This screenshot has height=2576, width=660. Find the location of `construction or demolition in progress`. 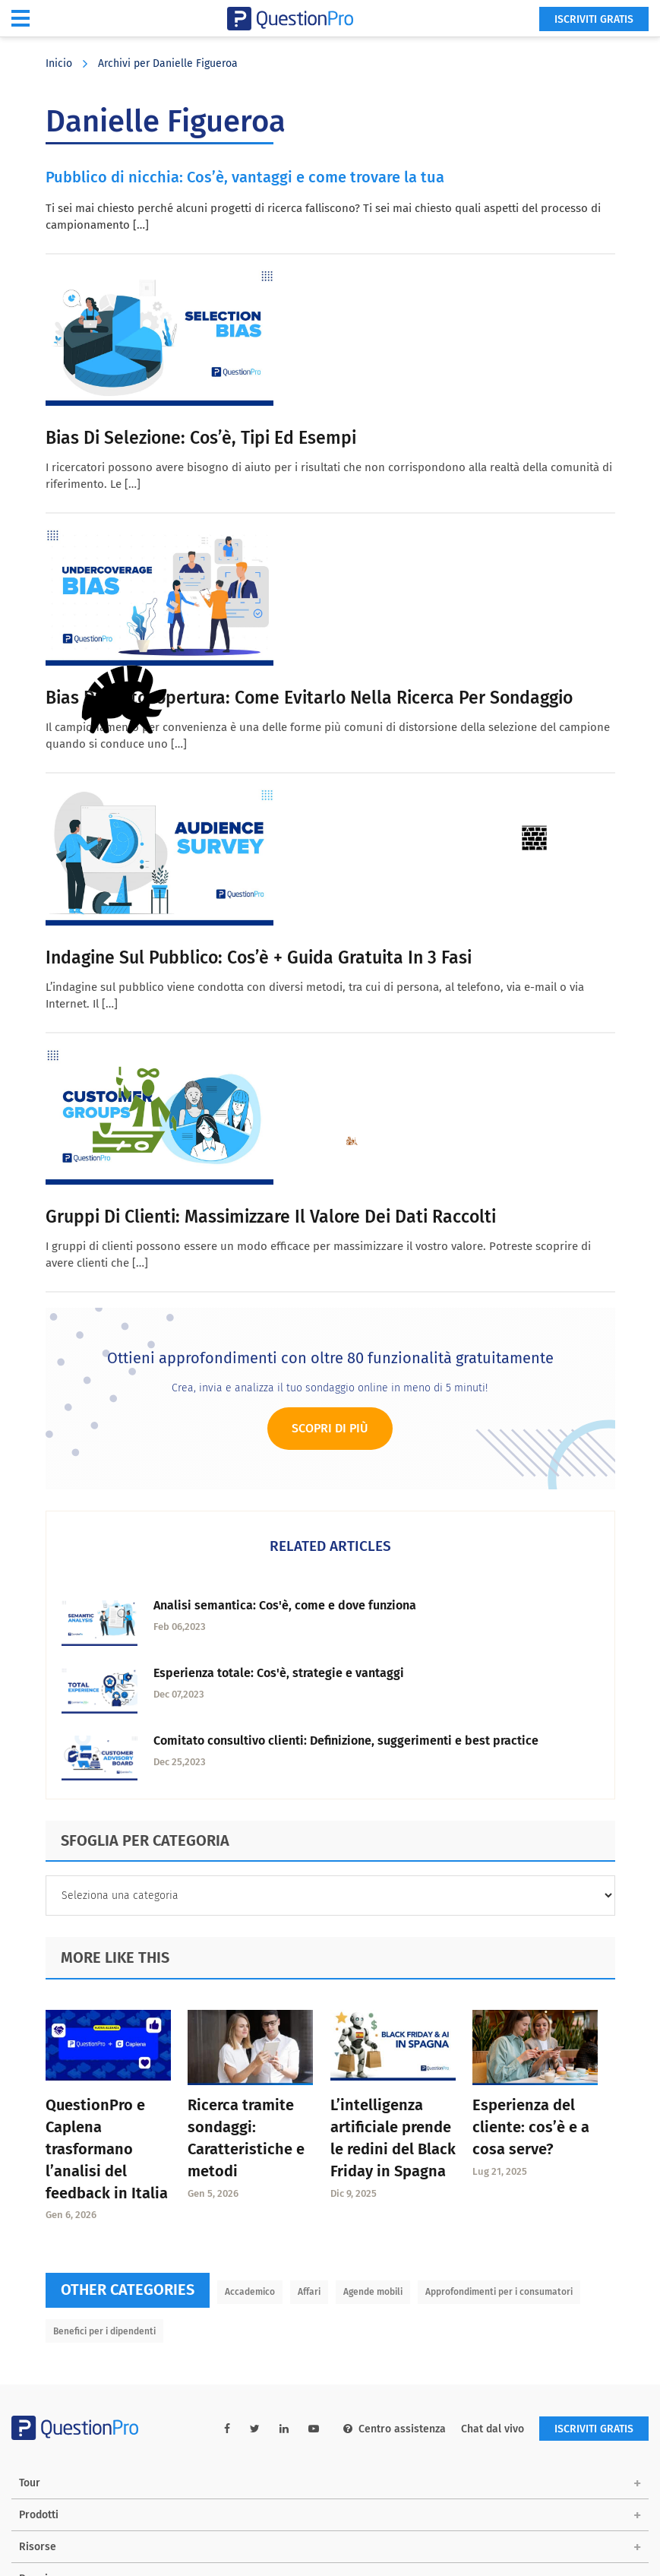

construction or demolition in progress is located at coordinates (352, 1141).